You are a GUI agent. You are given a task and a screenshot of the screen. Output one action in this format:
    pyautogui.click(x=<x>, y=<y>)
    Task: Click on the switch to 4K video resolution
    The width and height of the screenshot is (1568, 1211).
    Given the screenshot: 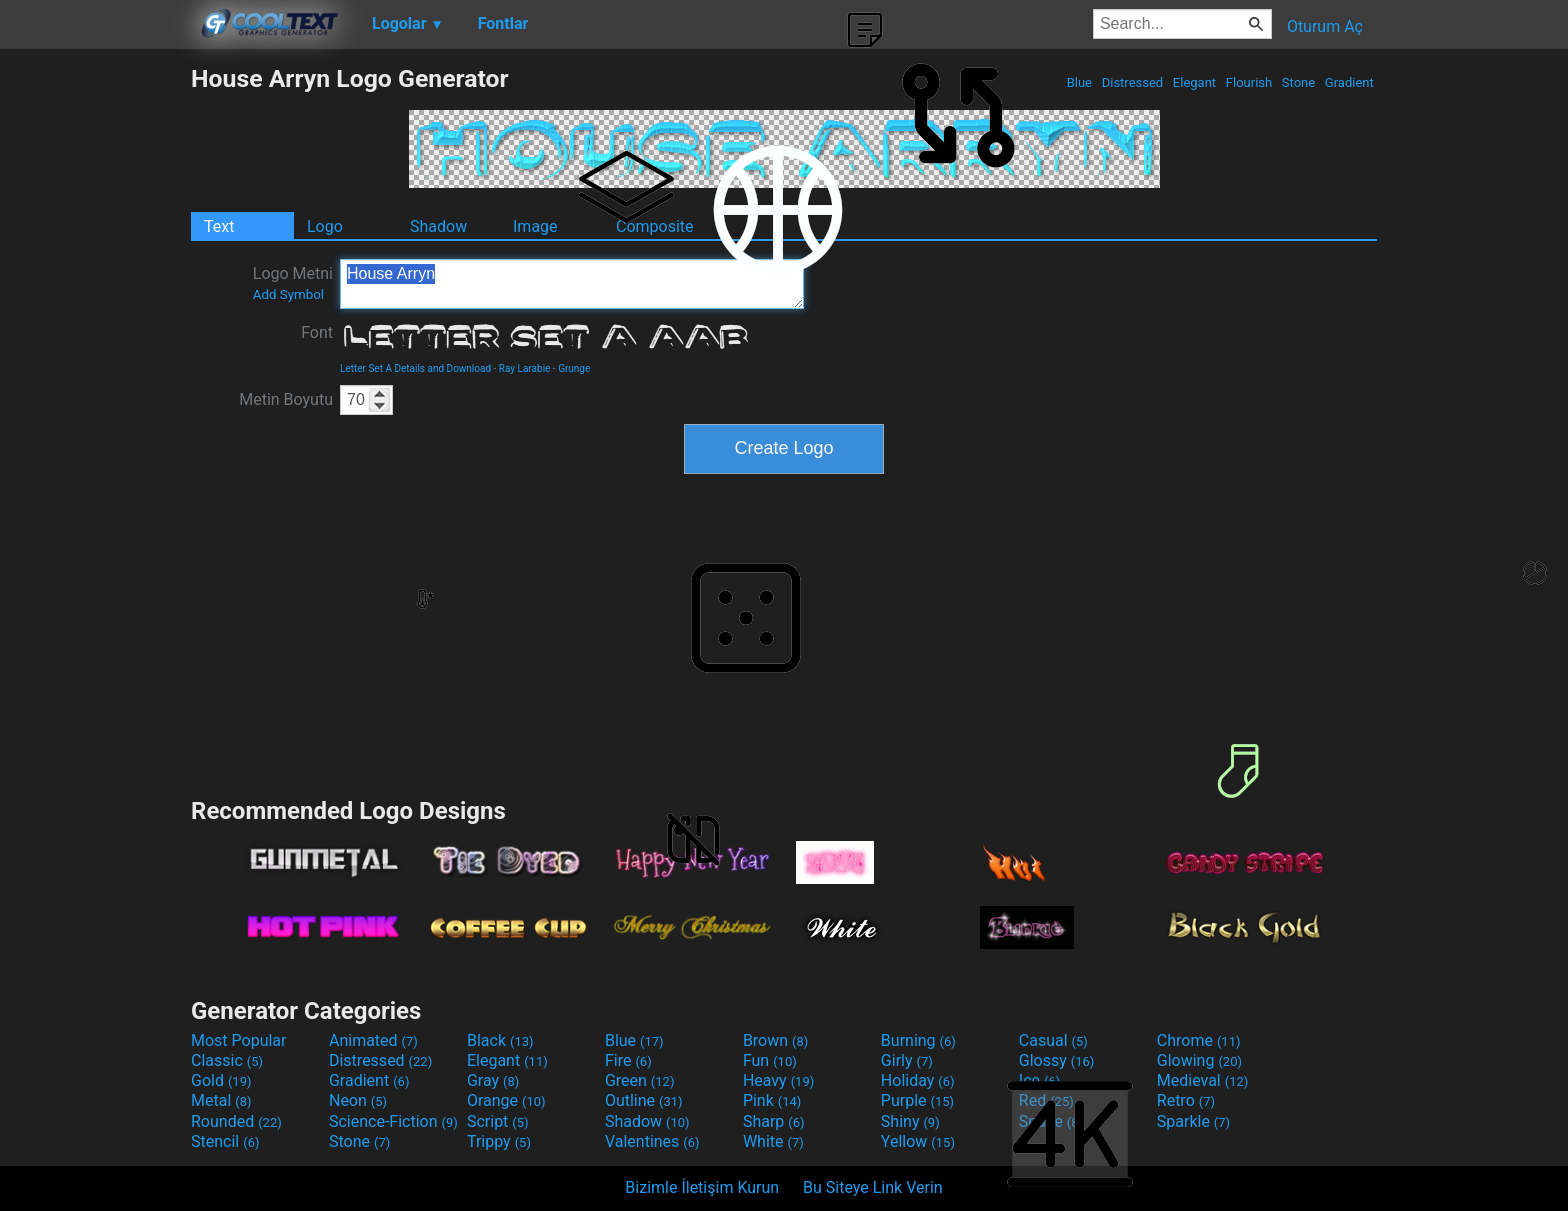 What is the action you would take?
    pyautogui.click(x=1070, y=1134)
    